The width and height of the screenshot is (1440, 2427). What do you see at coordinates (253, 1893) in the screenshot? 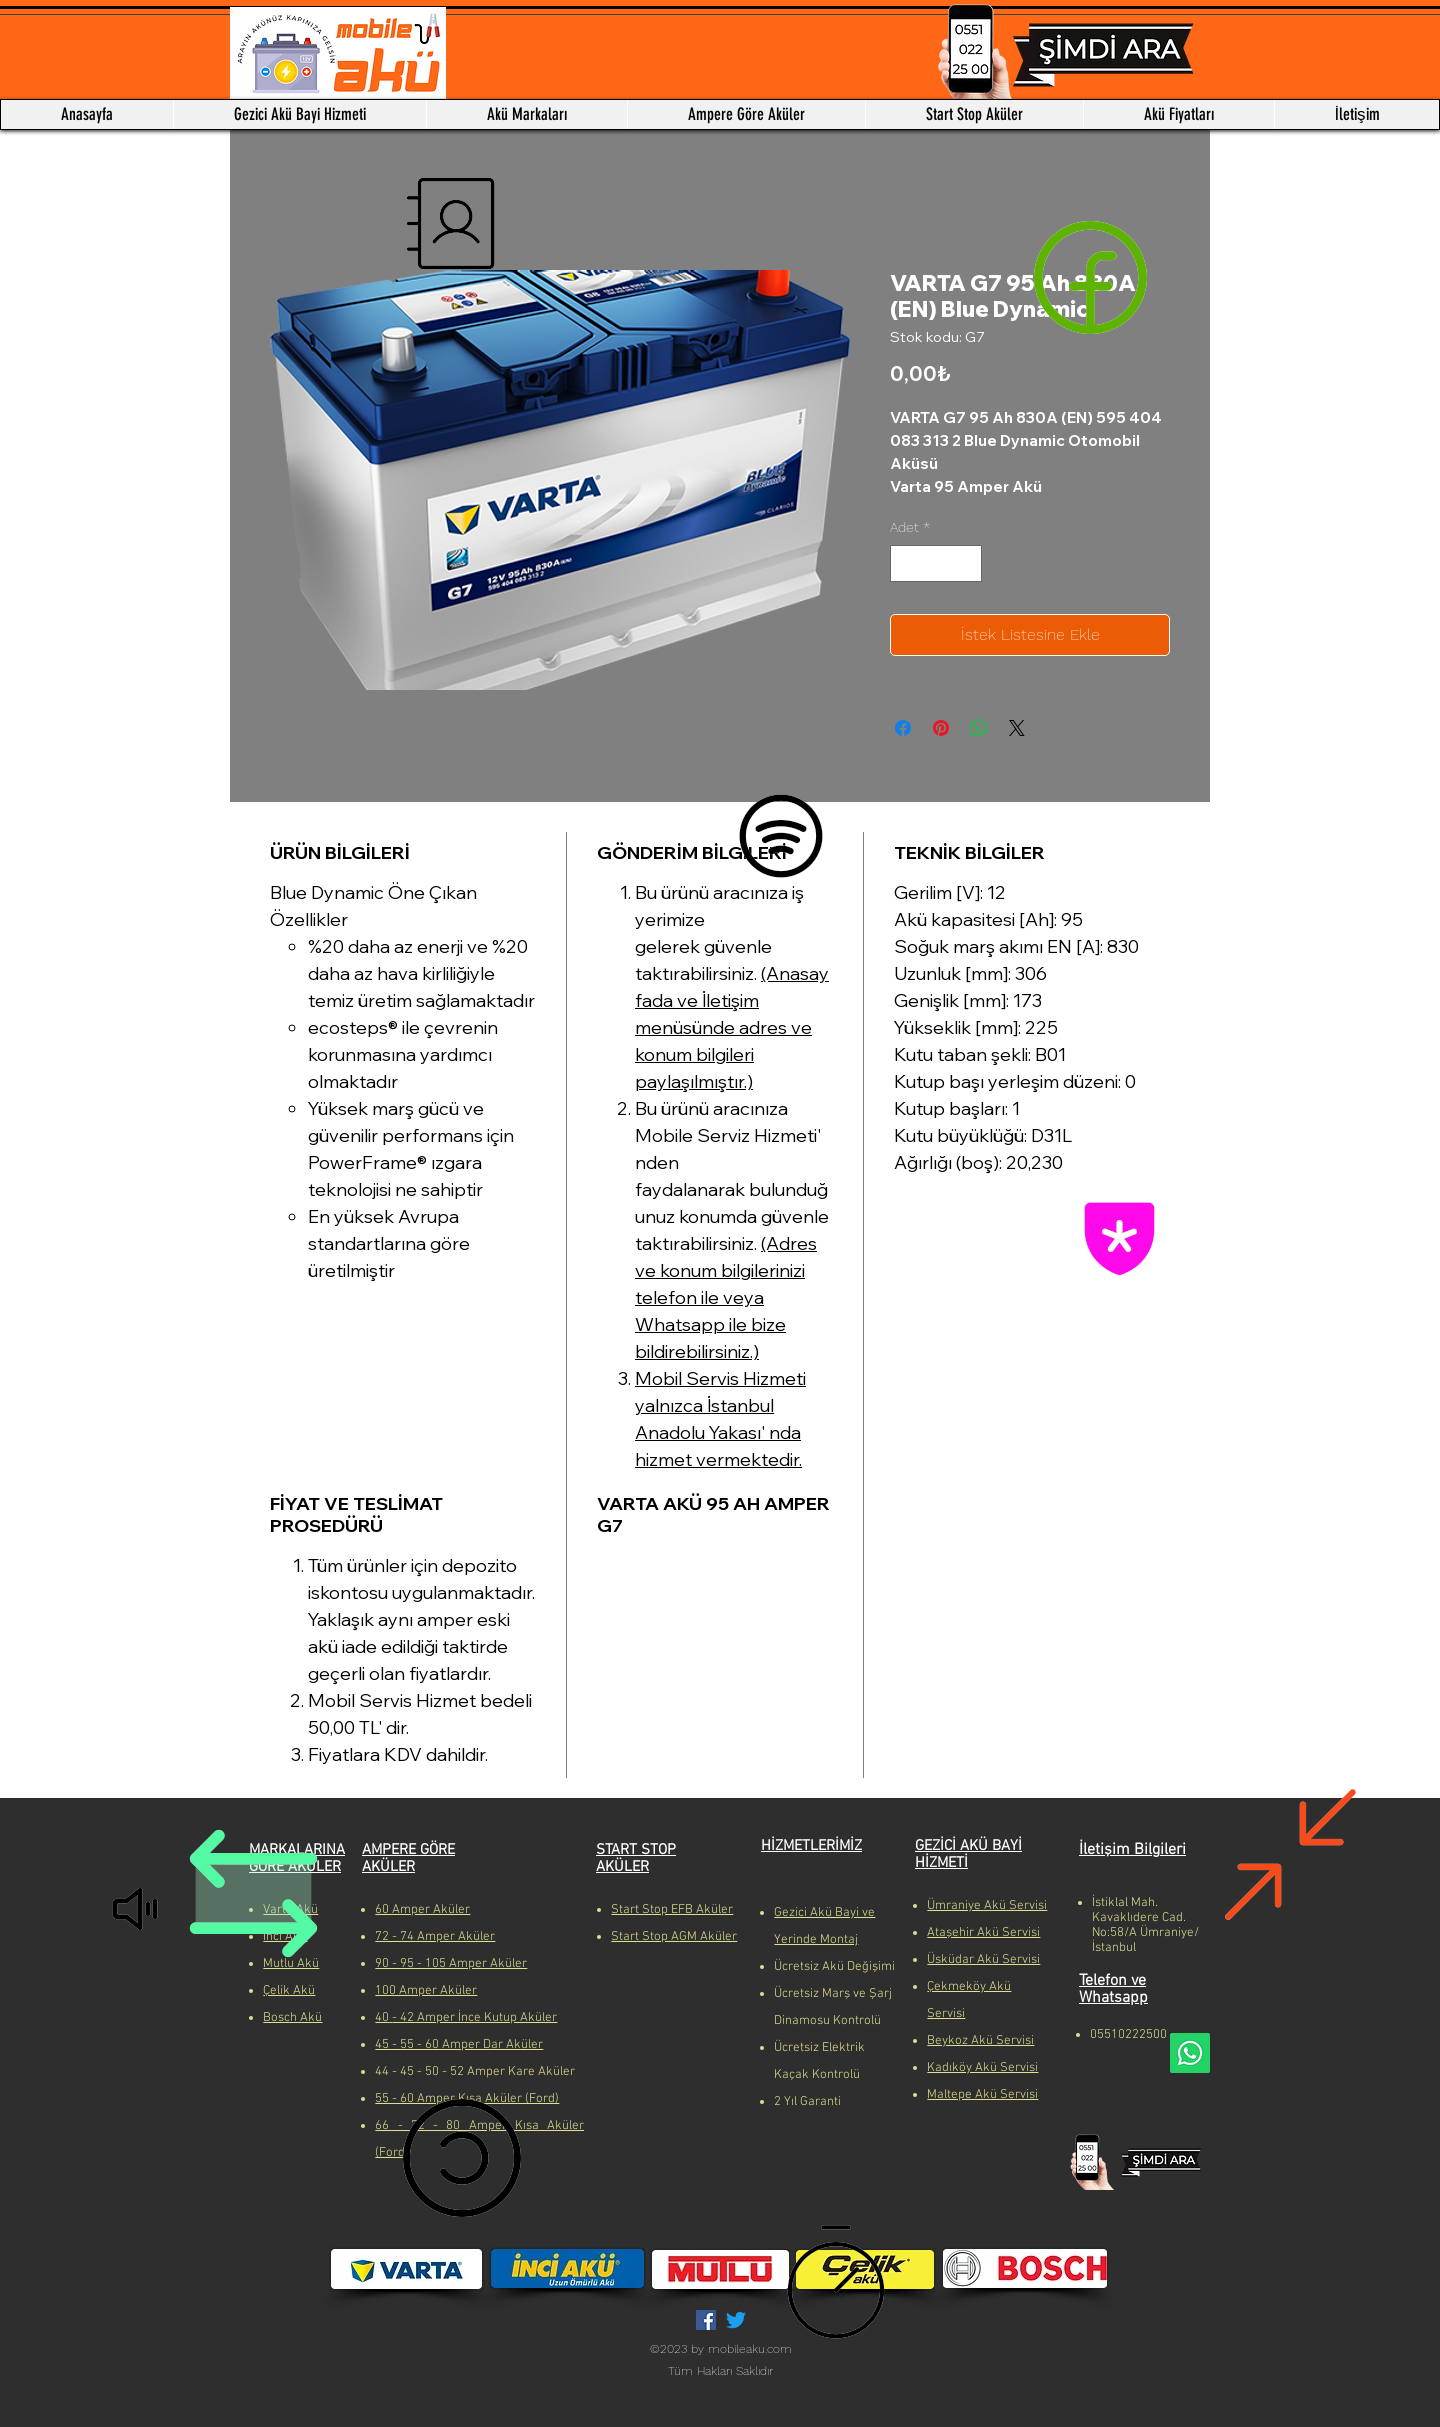
I see `swap or exchange items` at bounding box center [253, 1893].